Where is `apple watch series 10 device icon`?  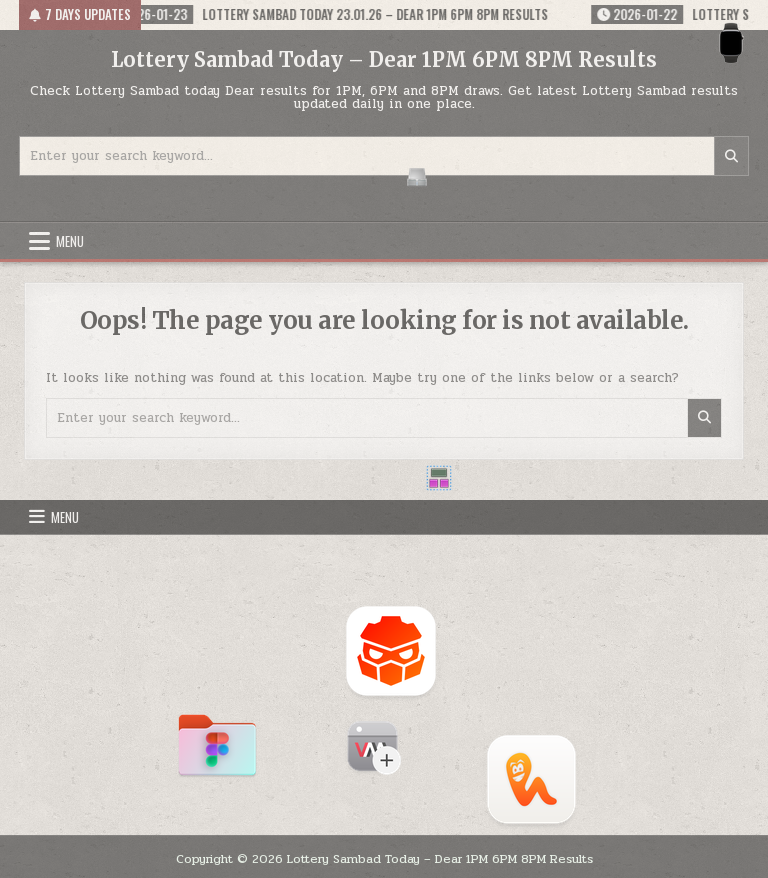 apple watch series 10 device icon is located at coordinates (731, 43).